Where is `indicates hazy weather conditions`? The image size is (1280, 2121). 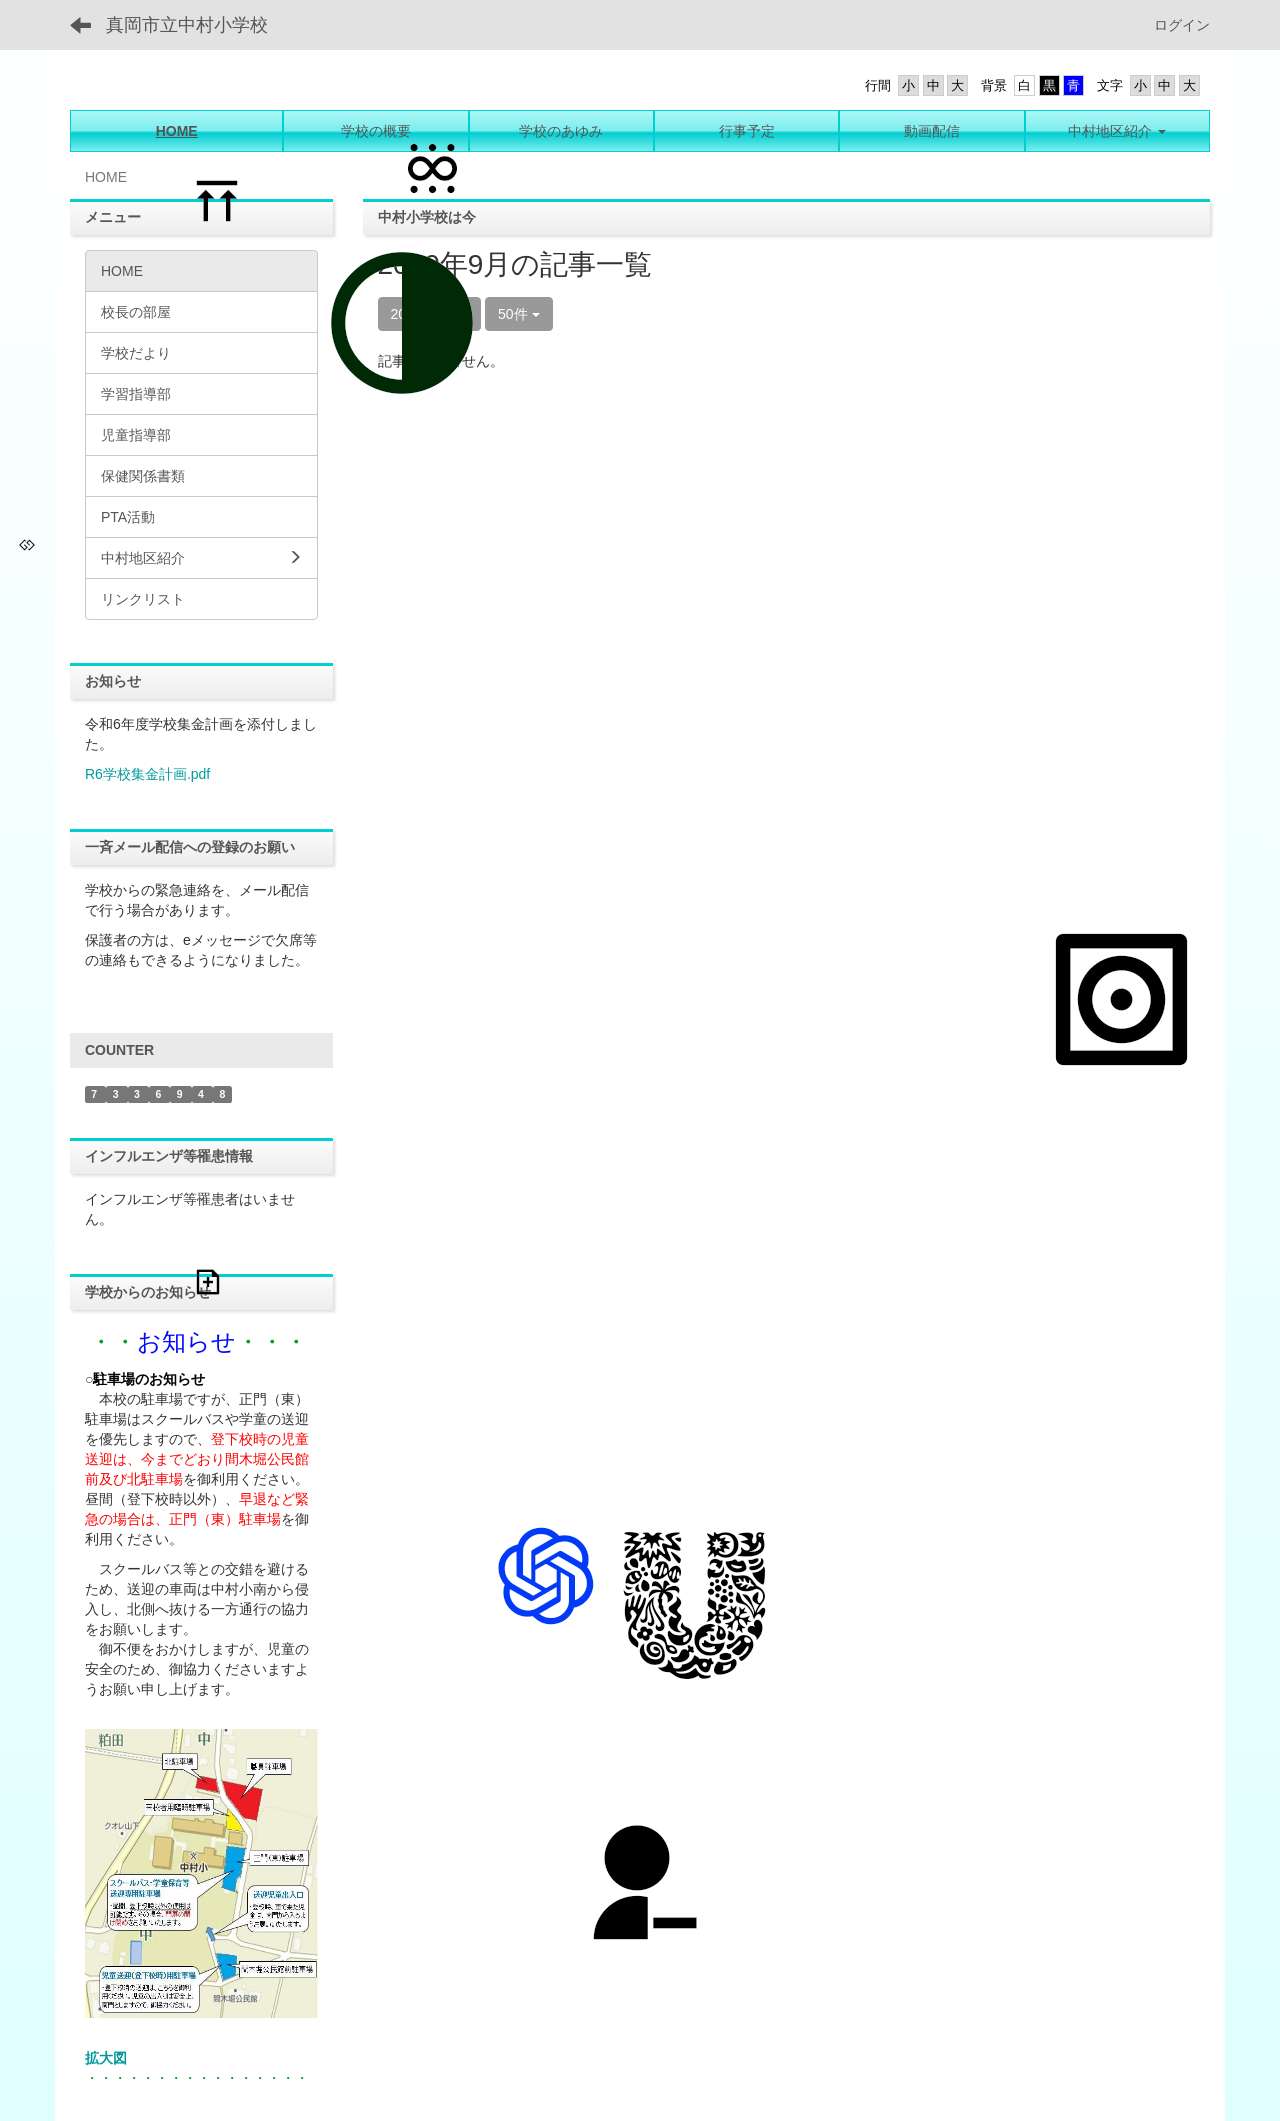 indicates hazy weather conditions is located at coordinates (432, 168).